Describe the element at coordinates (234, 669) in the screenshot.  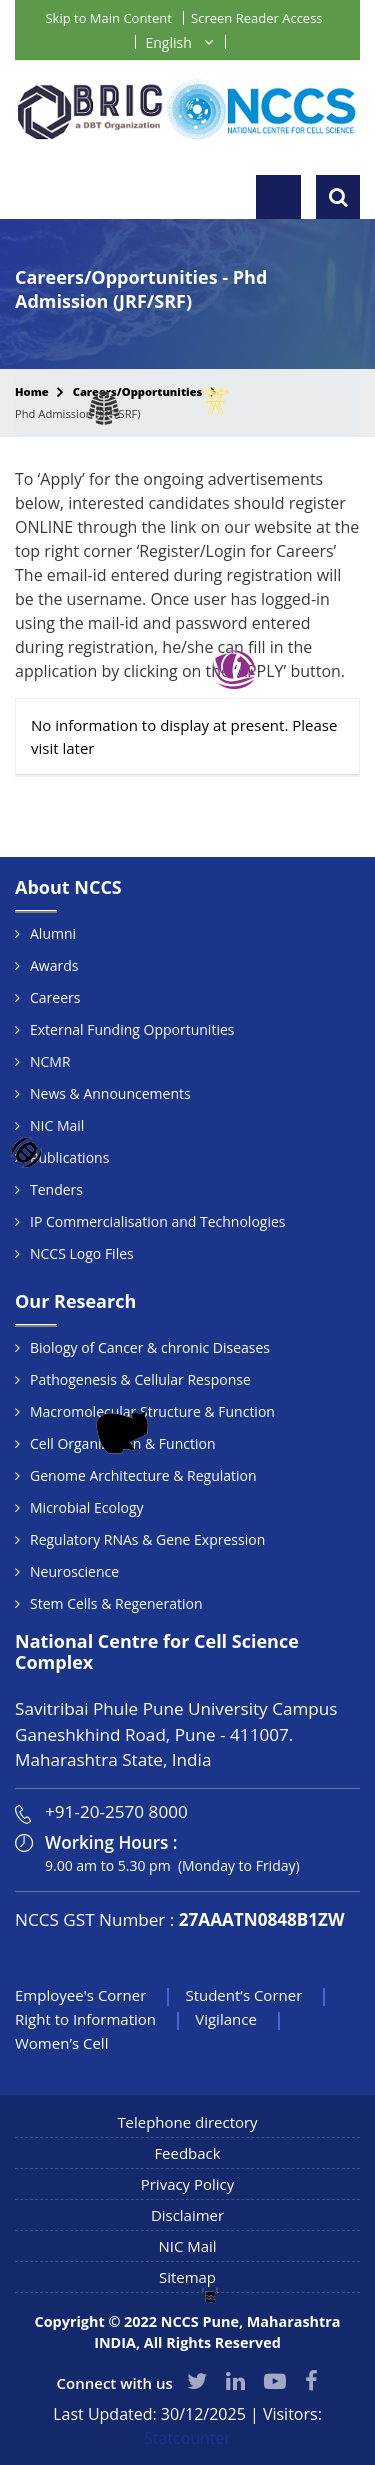
I see `activate beast vision or predator sense mode` at that location.